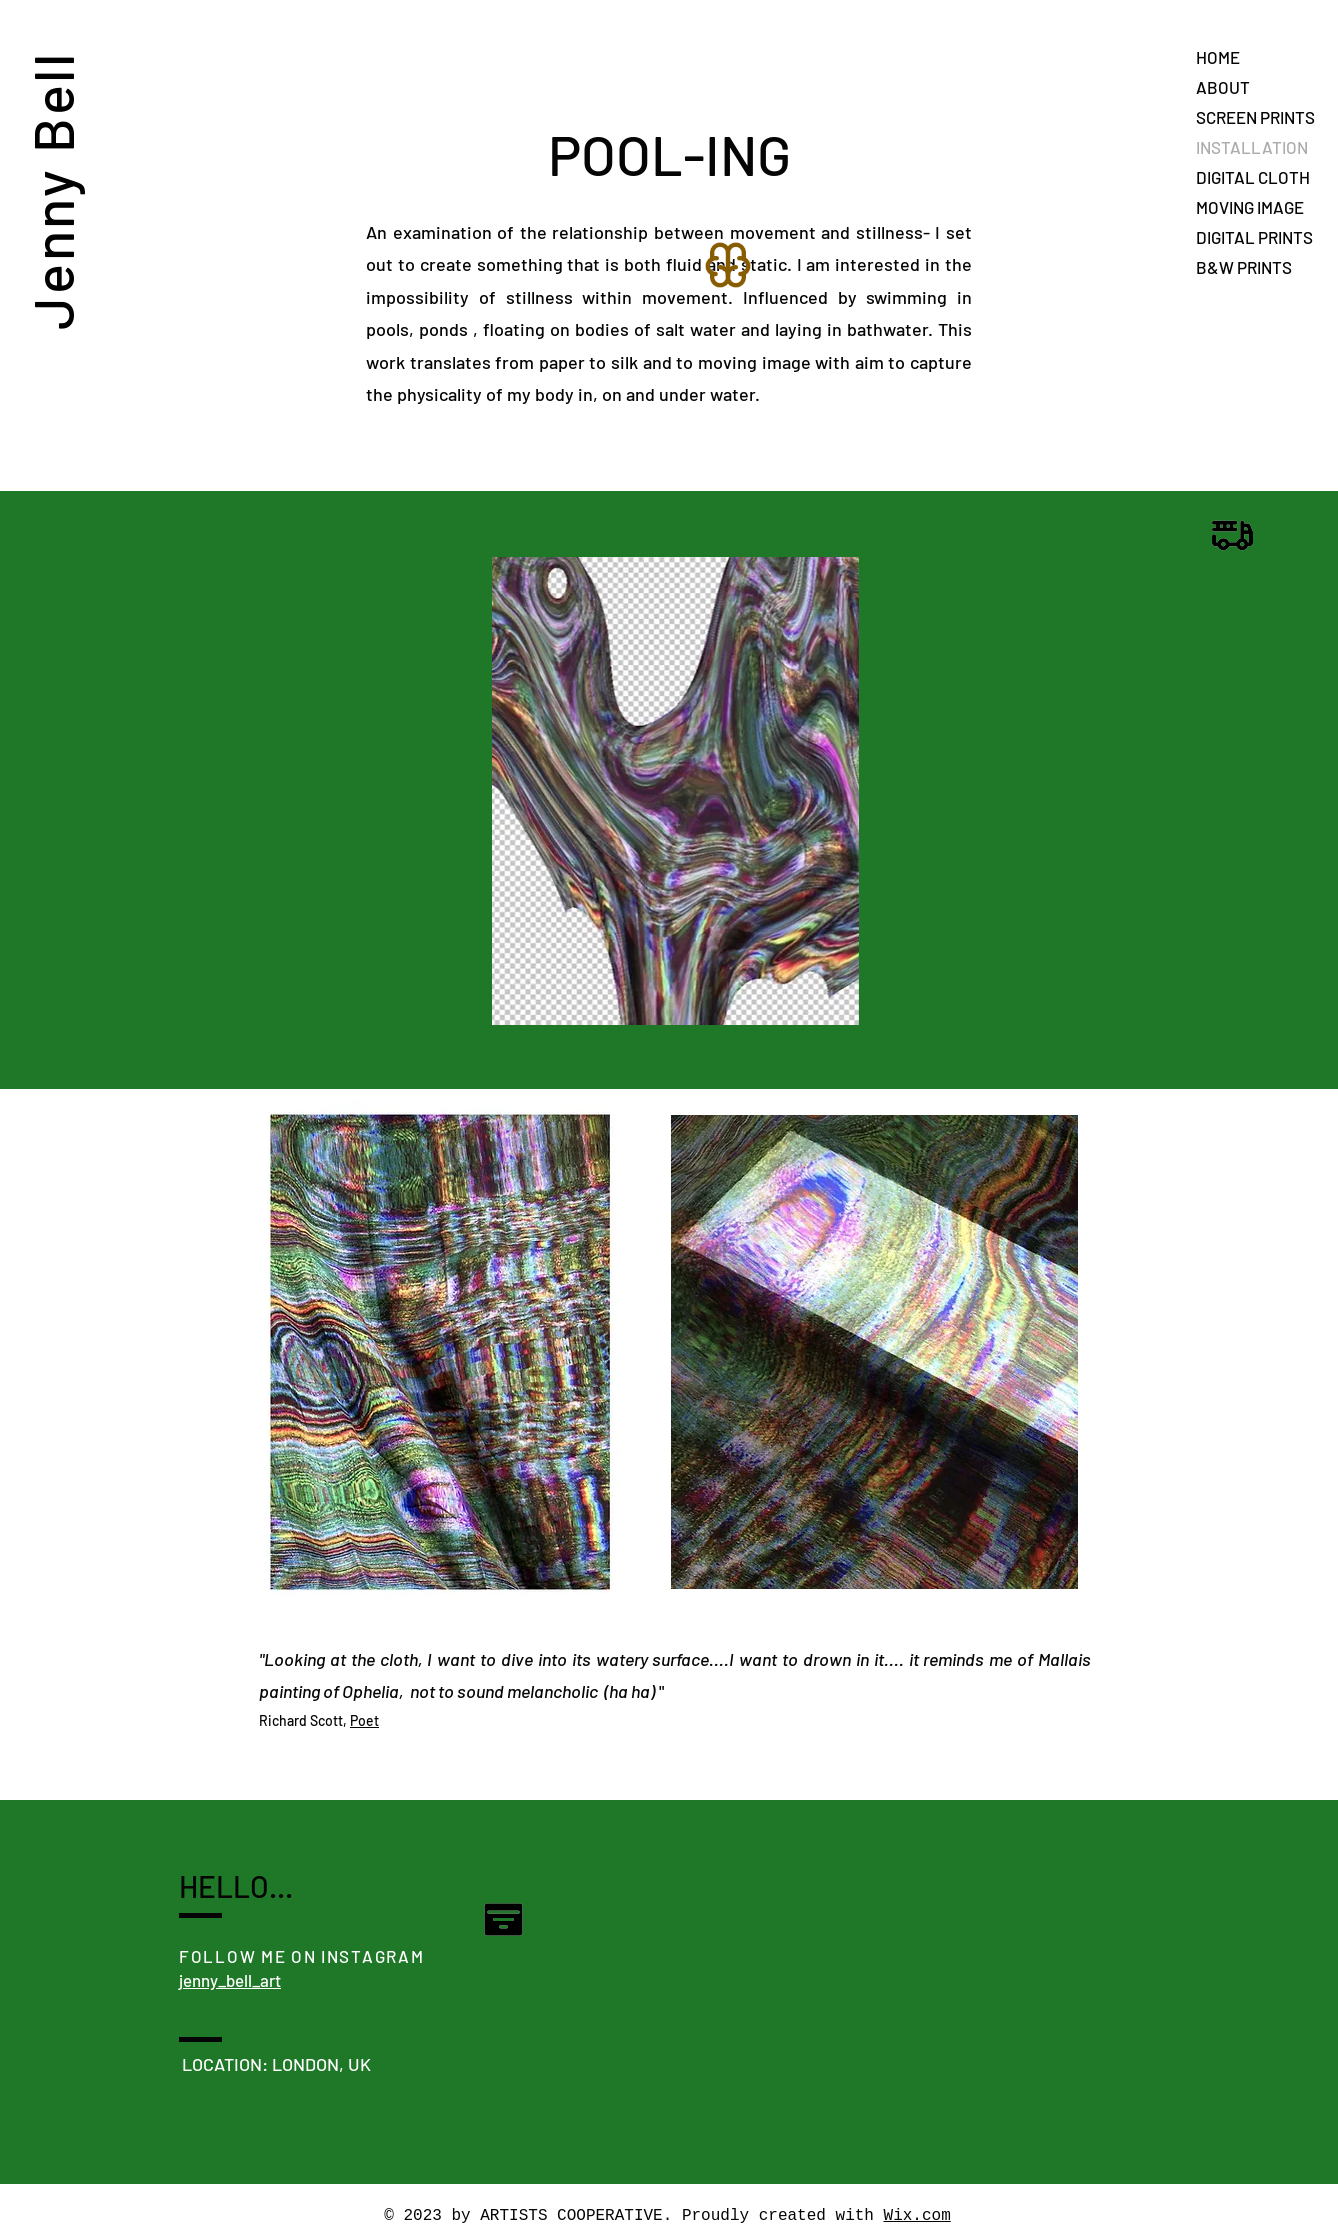  Describe the element at coordinates (728, 265) in the screenshot. I see `access AI or smart features` at that location.